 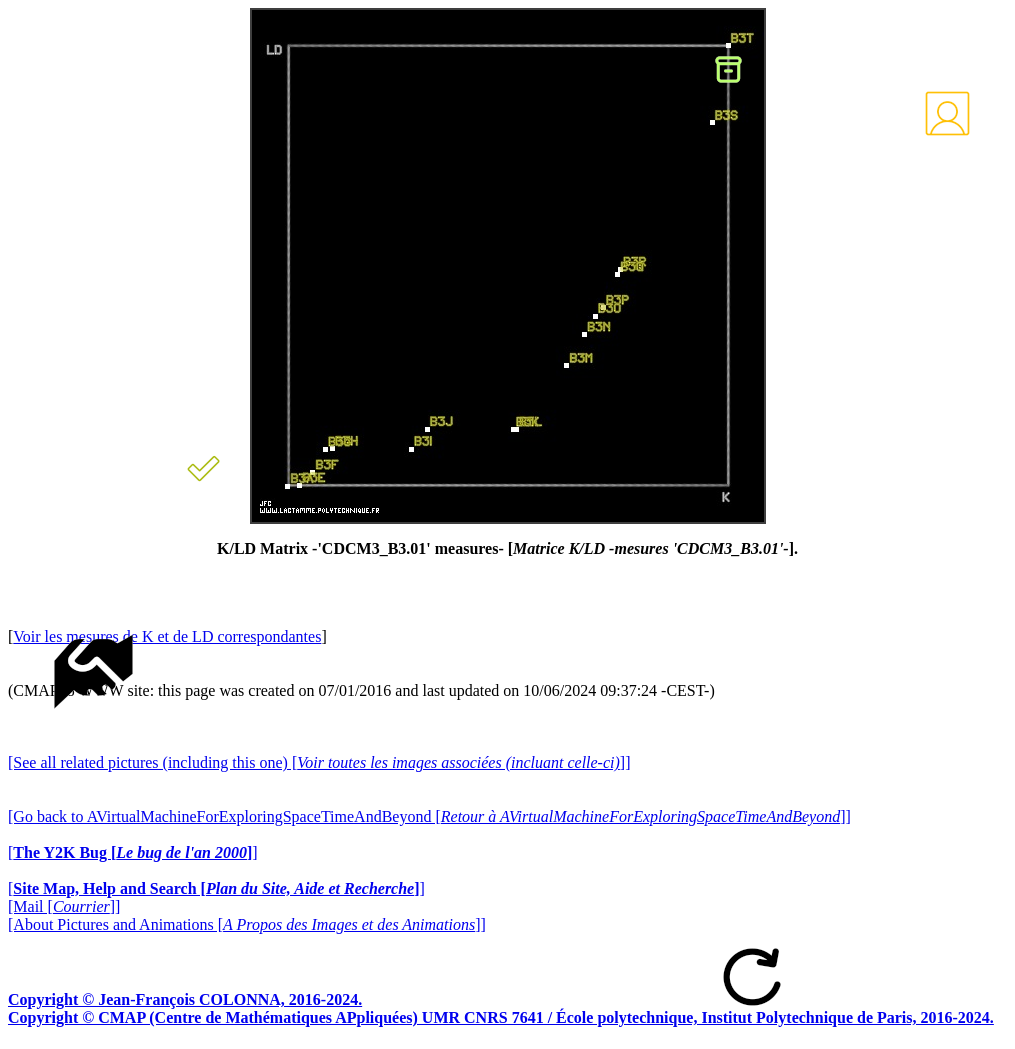 What do you see at coordinates (93, 669) in the screenshot?
I see `access help or assistance services` at bounding box center [93, 669].